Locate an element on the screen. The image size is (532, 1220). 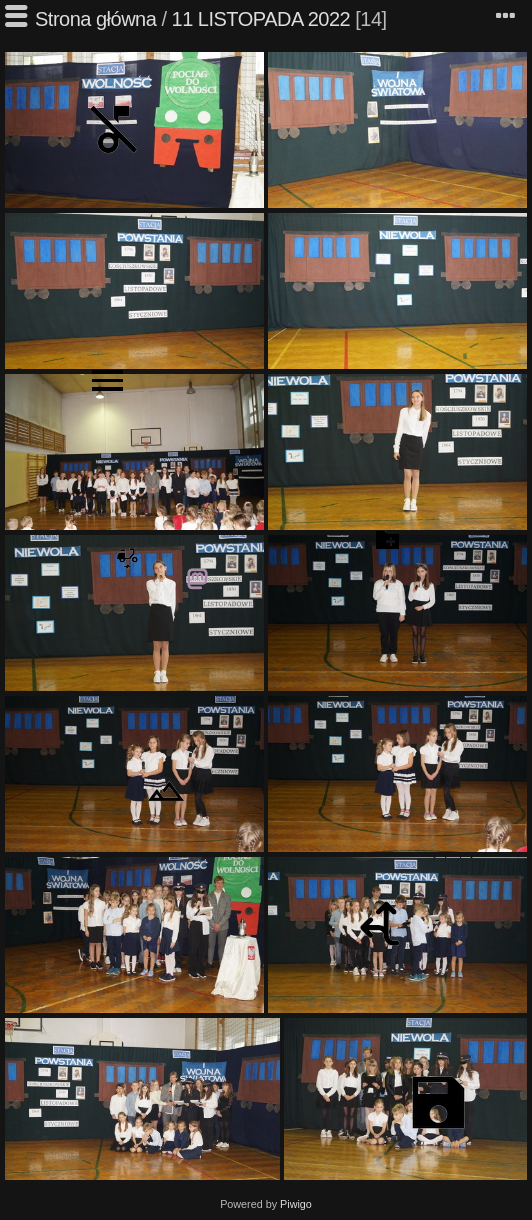
view landscape orientation photos is located at coordinates (166, 791).